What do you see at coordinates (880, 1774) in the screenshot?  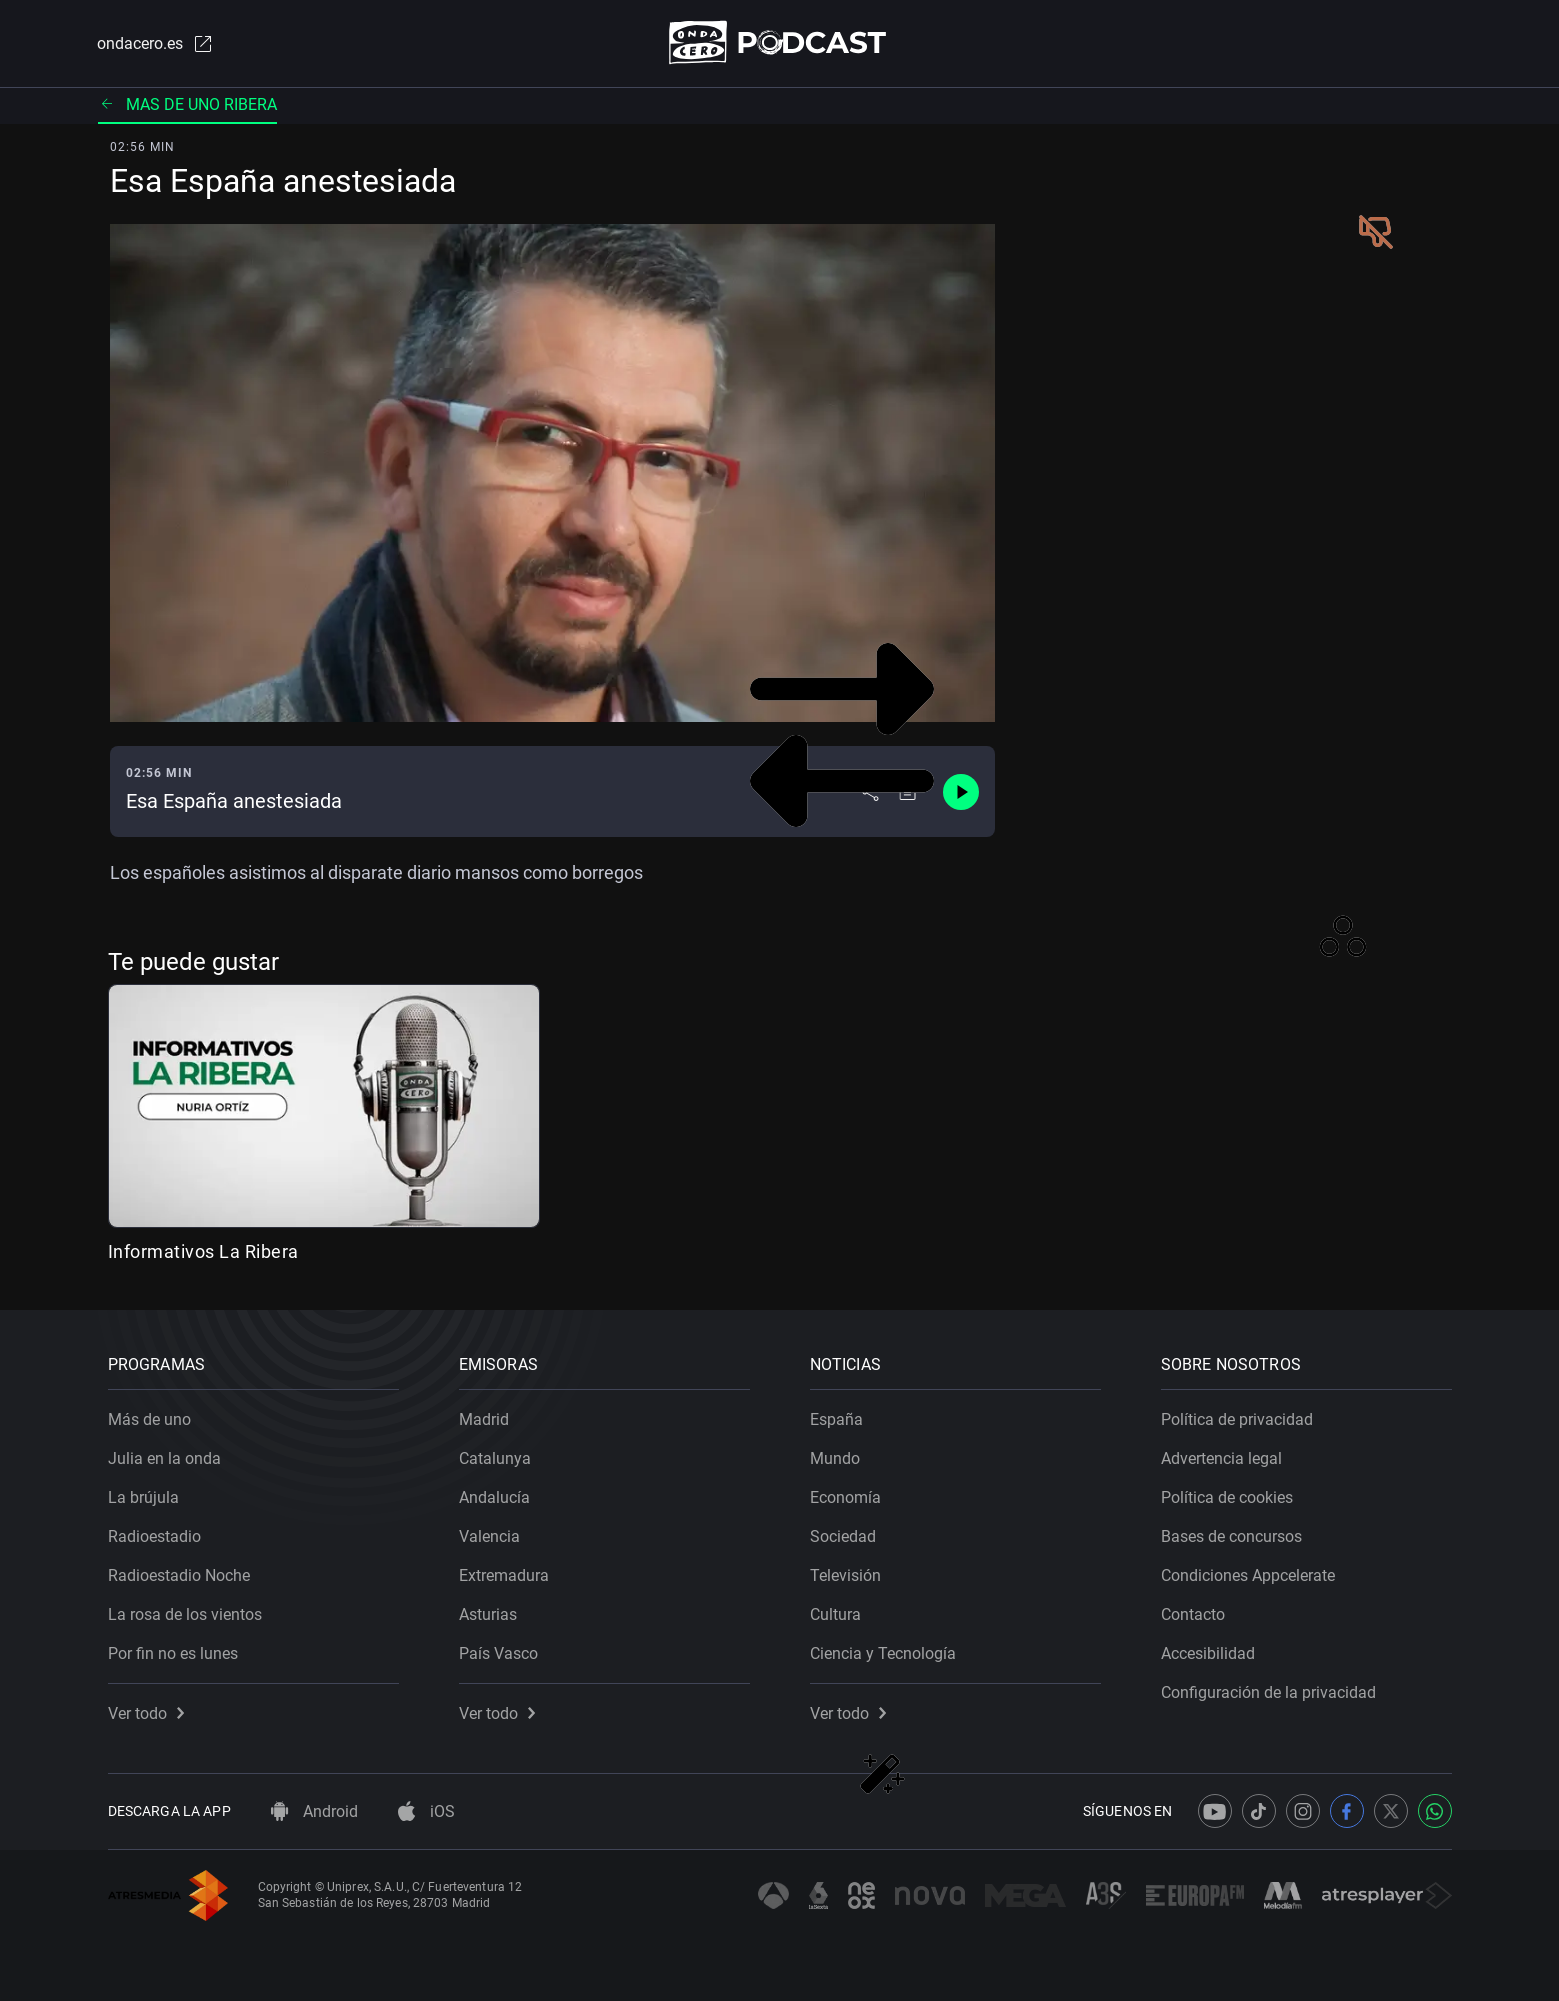 I see `apply automatic enhancements or effects` at bounding box center [880, 1774].